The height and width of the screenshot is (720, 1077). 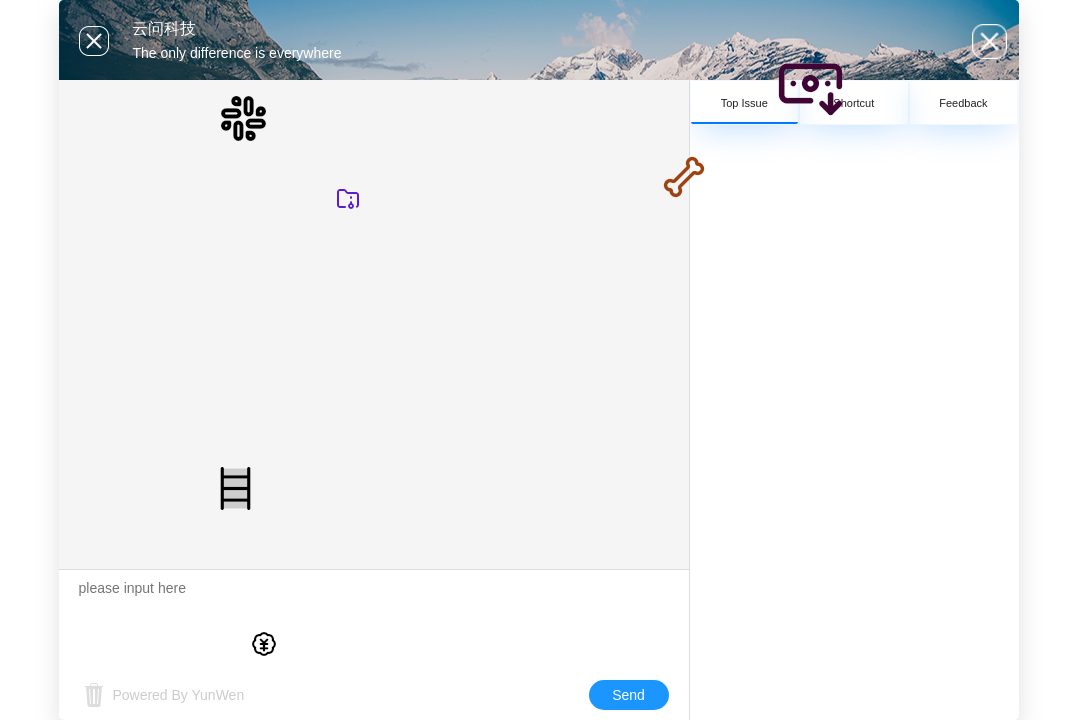 I want to click on access pet-related features or settings, so click(x=684, y=177).